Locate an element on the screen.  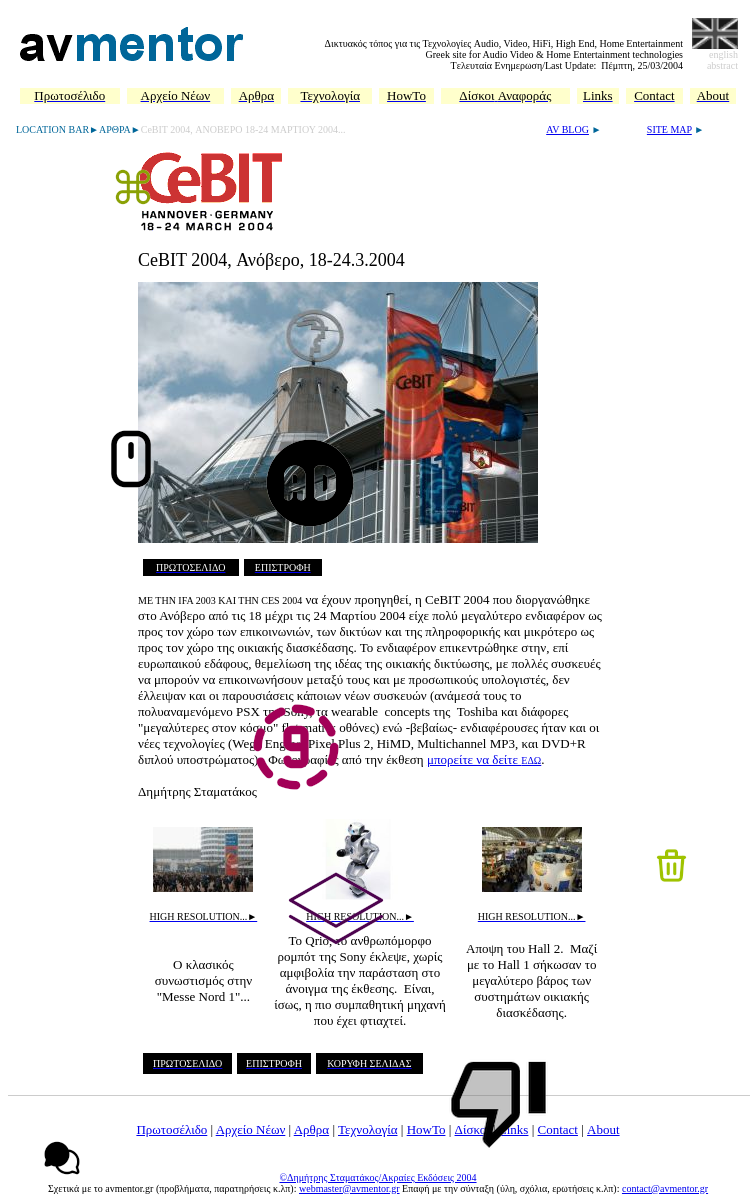
dislike or downvote content is located at coordinates (498, 1100).